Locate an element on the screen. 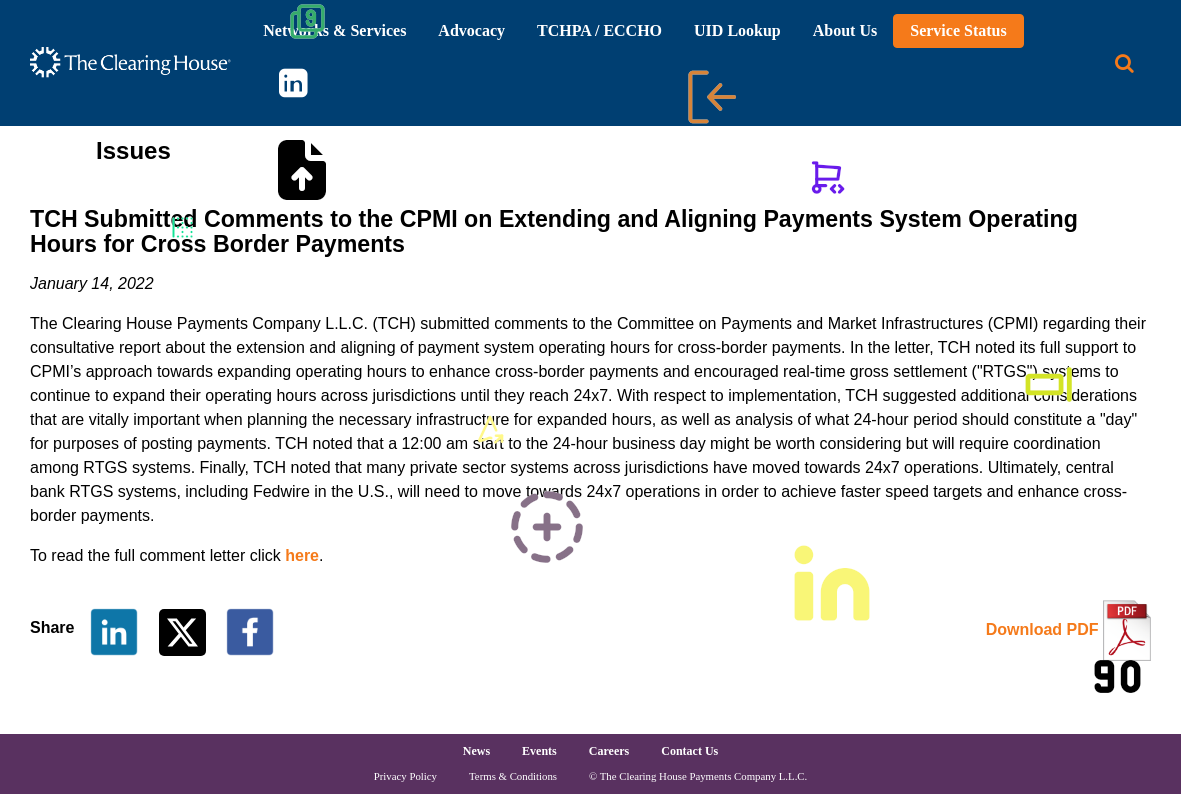 The height and width of the screenshot is (794, 1181). upload a file is located at coordinates (302, 170).